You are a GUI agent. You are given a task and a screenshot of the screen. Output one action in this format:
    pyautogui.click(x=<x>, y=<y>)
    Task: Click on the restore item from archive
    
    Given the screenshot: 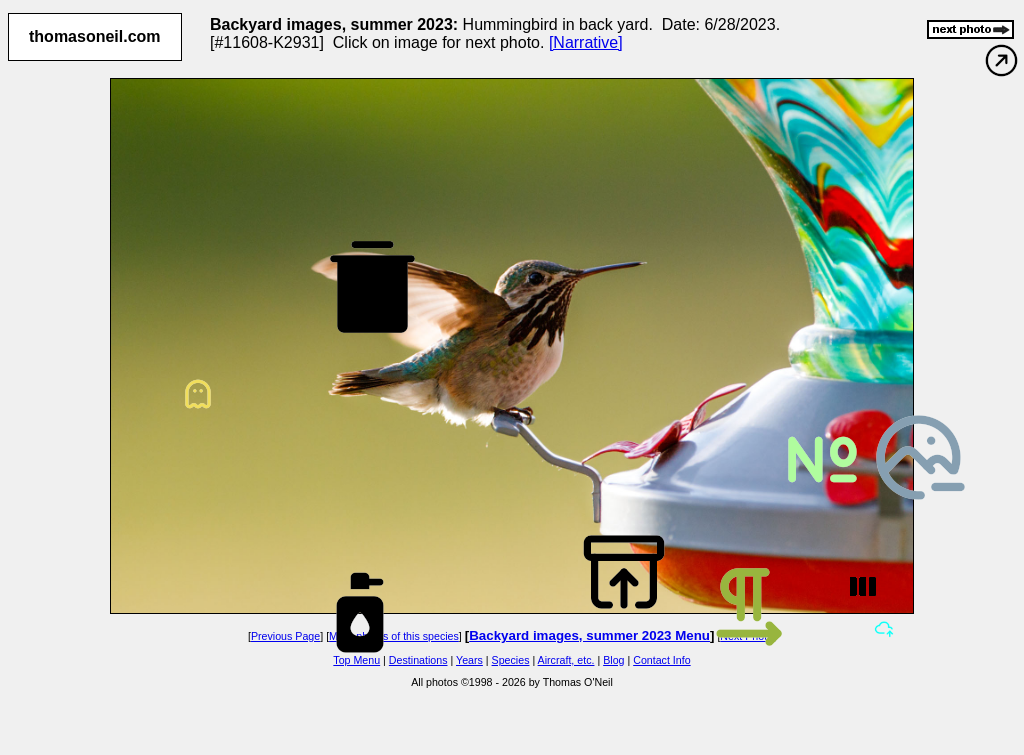 What is the action you would take?
    pyautogui.click(x=624, y=572)
    